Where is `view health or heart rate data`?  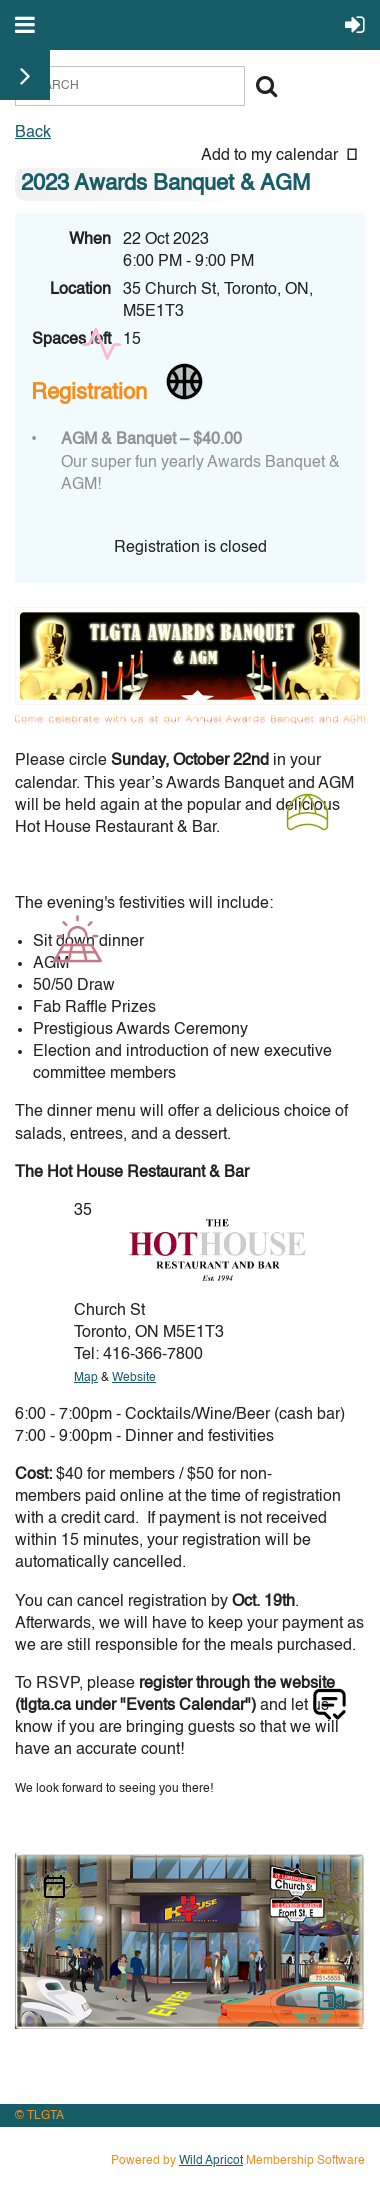
view health or heart rate data is located at coordinates (101, 344).